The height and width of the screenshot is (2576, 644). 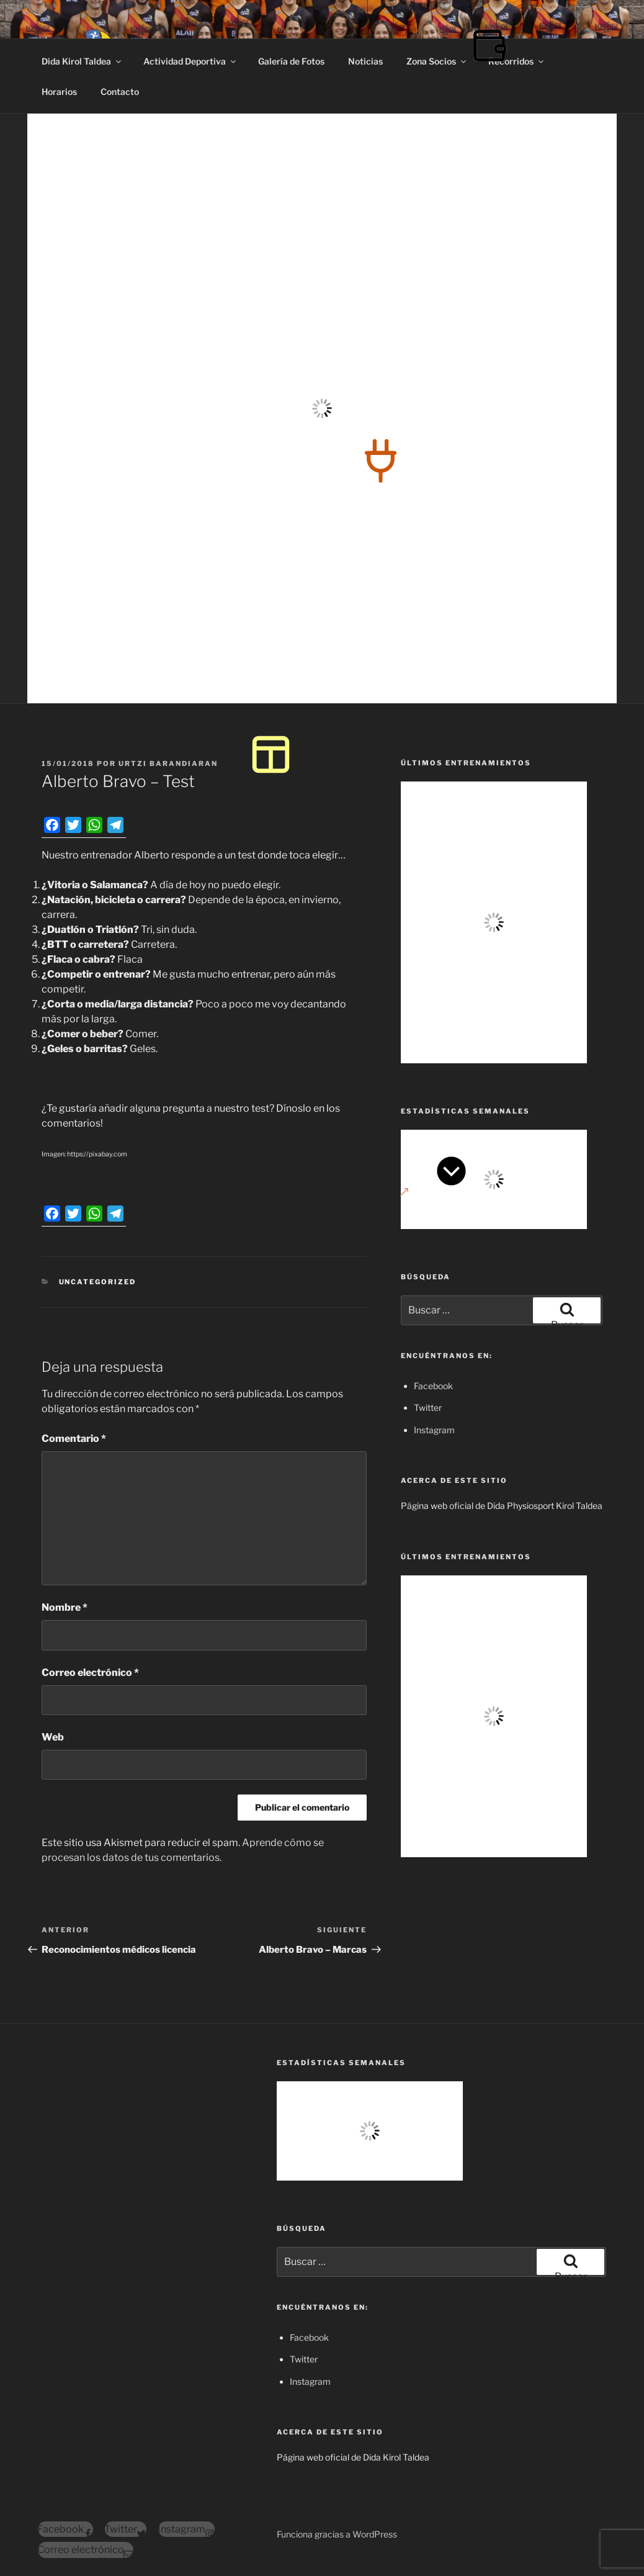 What do you see at coordinates (271, 754) in the screenshot?
I see `switch to grid or layout view` at bounding box center [271, 754].